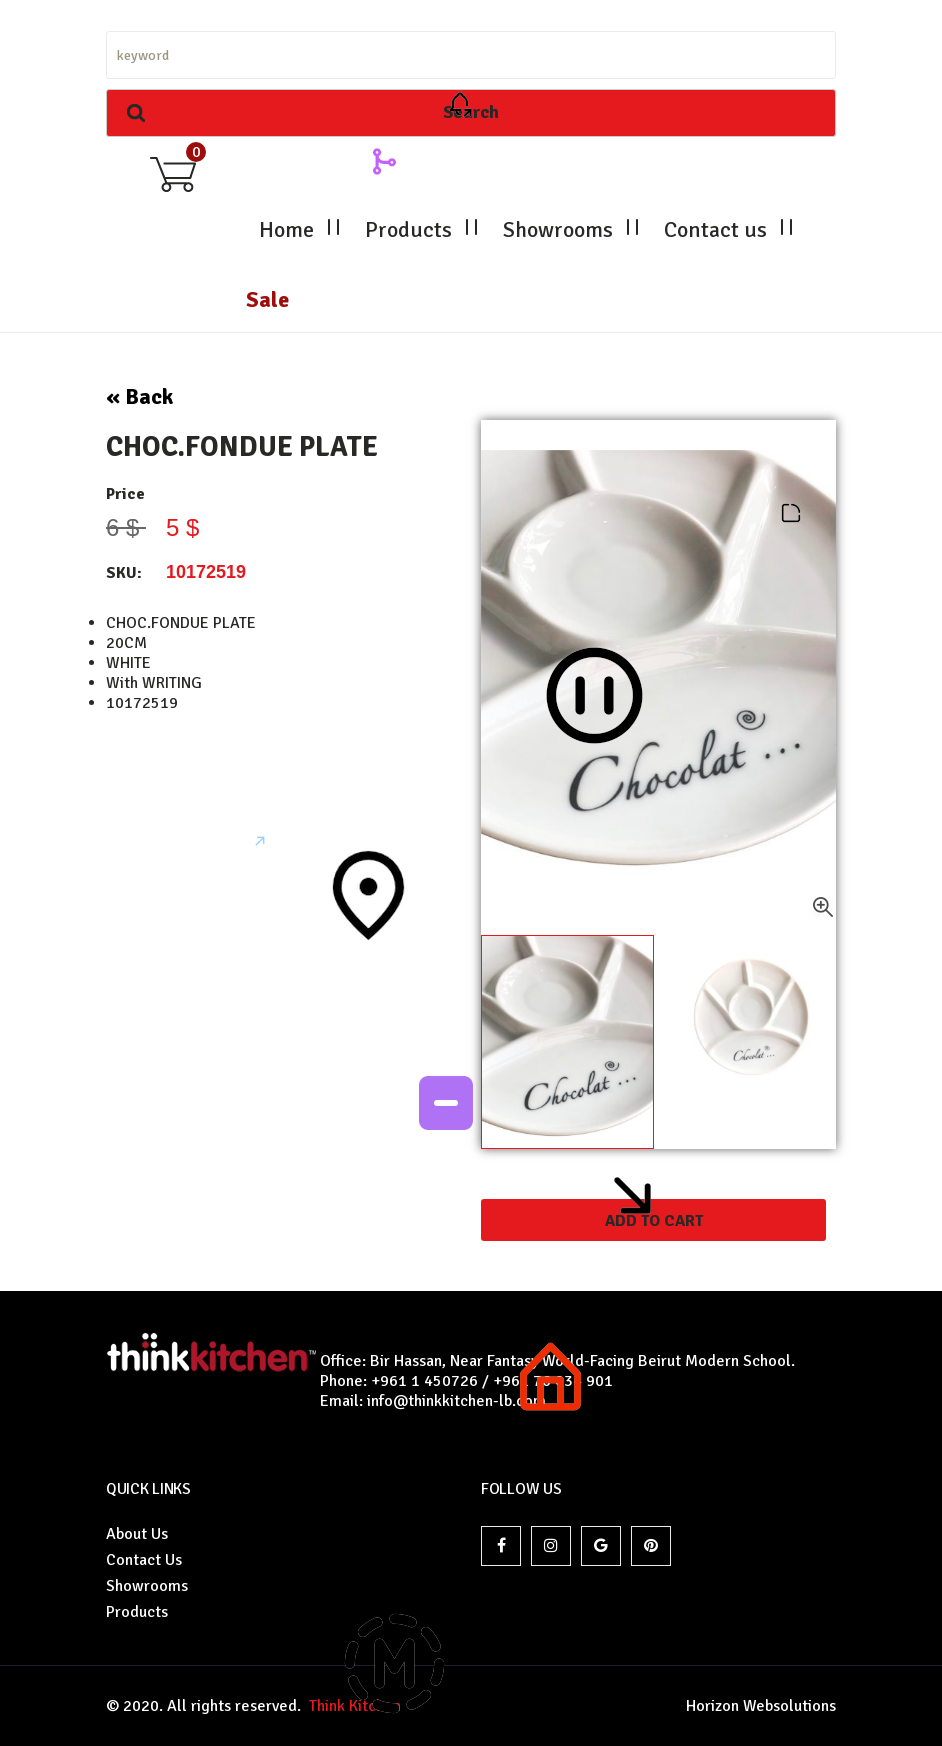 Image resolution: width=942 pixels, height=1746 pixels. Describe the element at coordinates (260, 841) in the screenshot. I see `open link in new tab or window` at that location.